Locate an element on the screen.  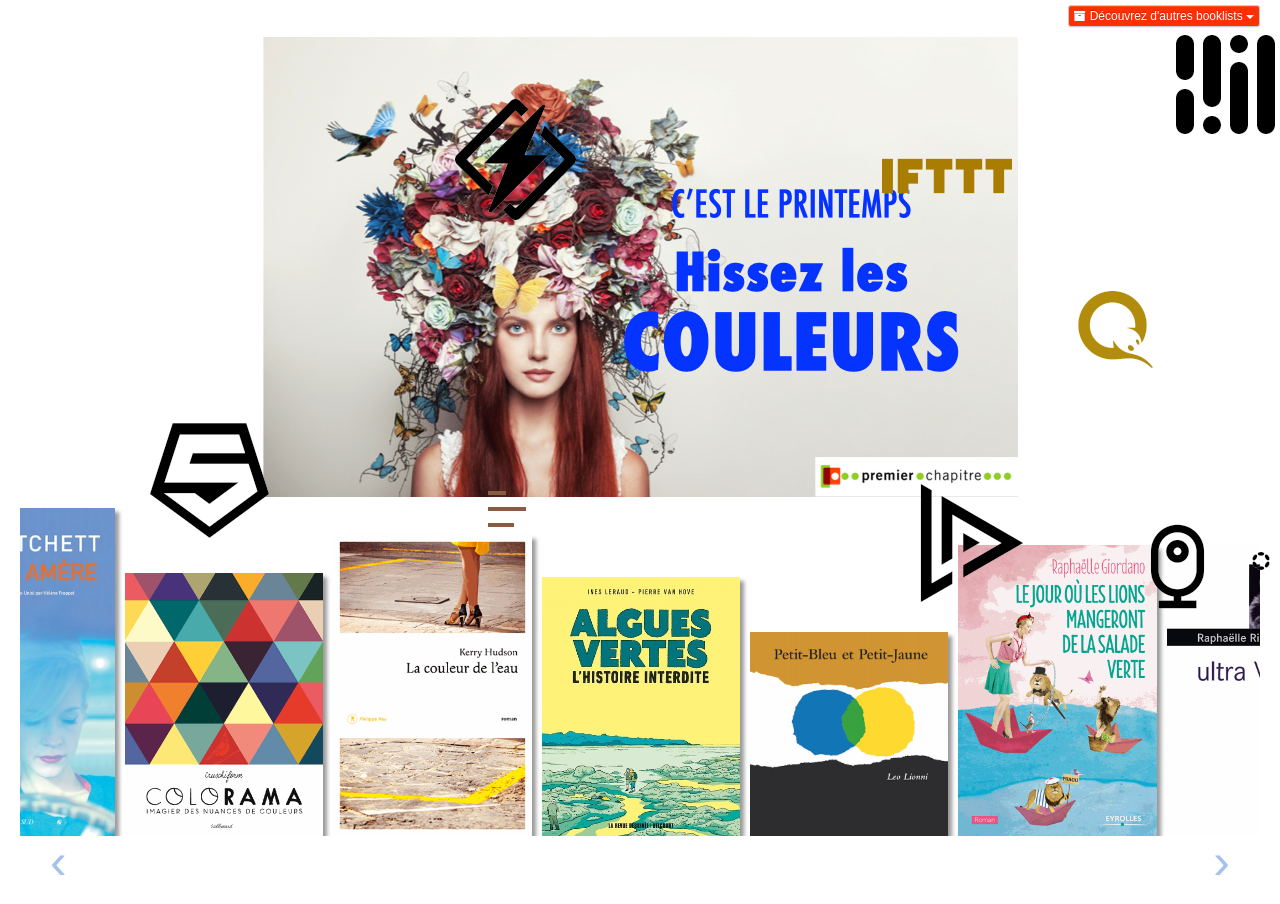
sifive company logo is located at coordinates (209, 480).